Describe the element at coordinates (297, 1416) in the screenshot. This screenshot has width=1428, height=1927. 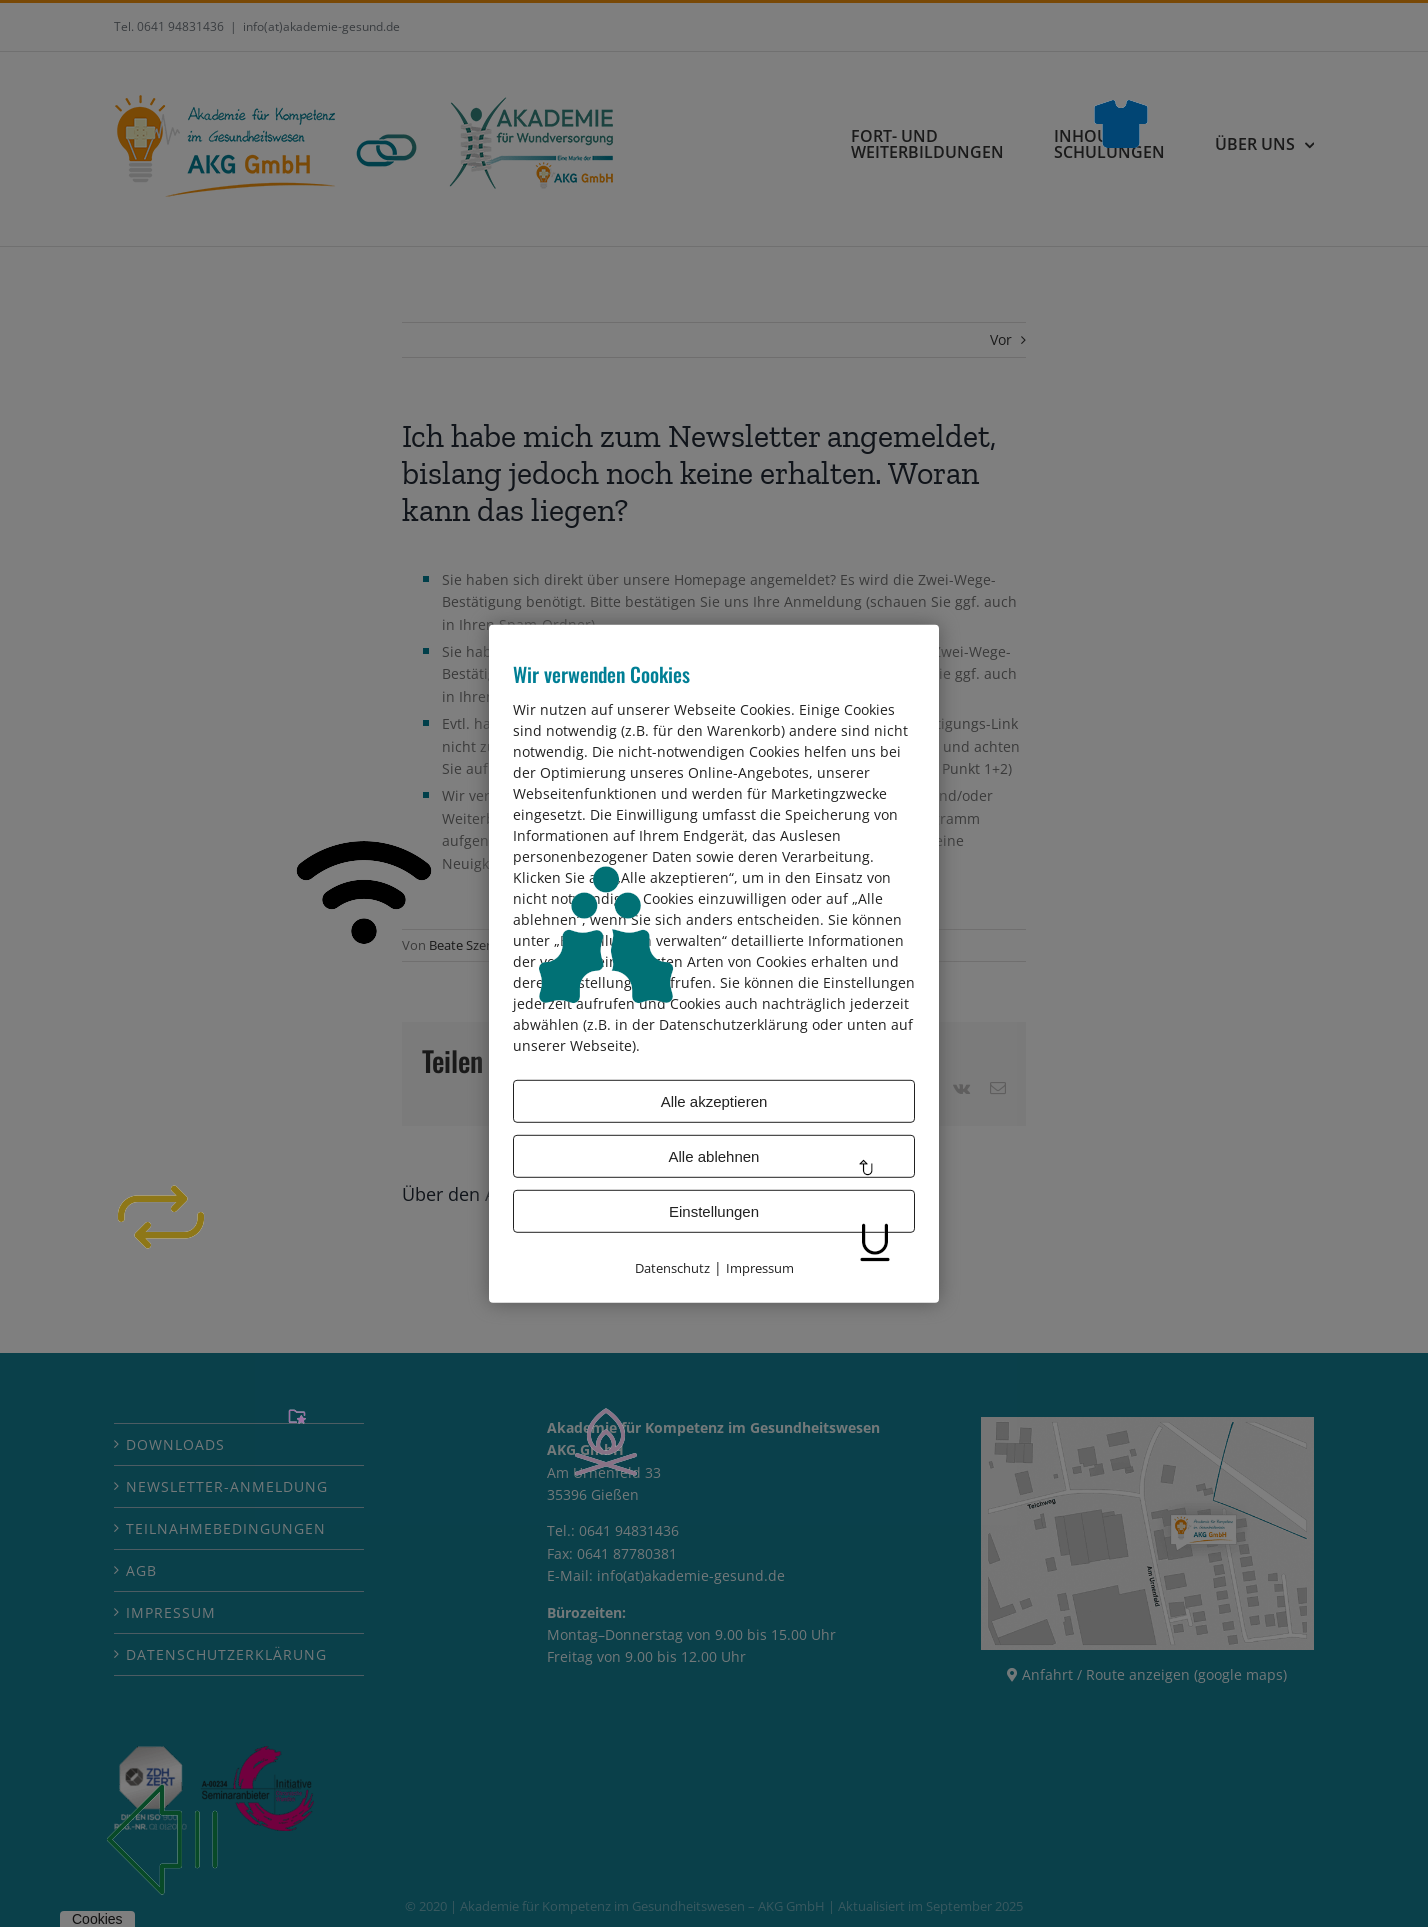
I see `access your starred or favorite files` at that location.